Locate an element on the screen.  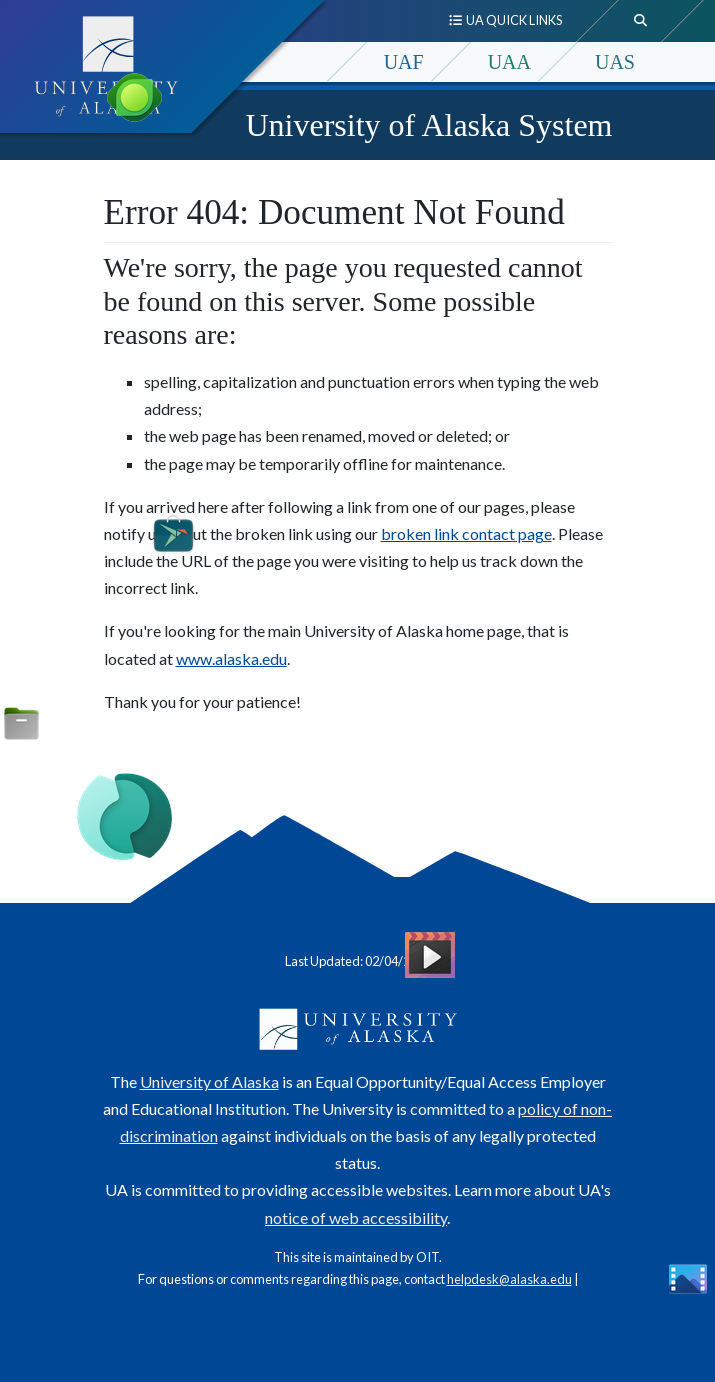
open the tv or video streaming app is located at coordinates (430, 955).